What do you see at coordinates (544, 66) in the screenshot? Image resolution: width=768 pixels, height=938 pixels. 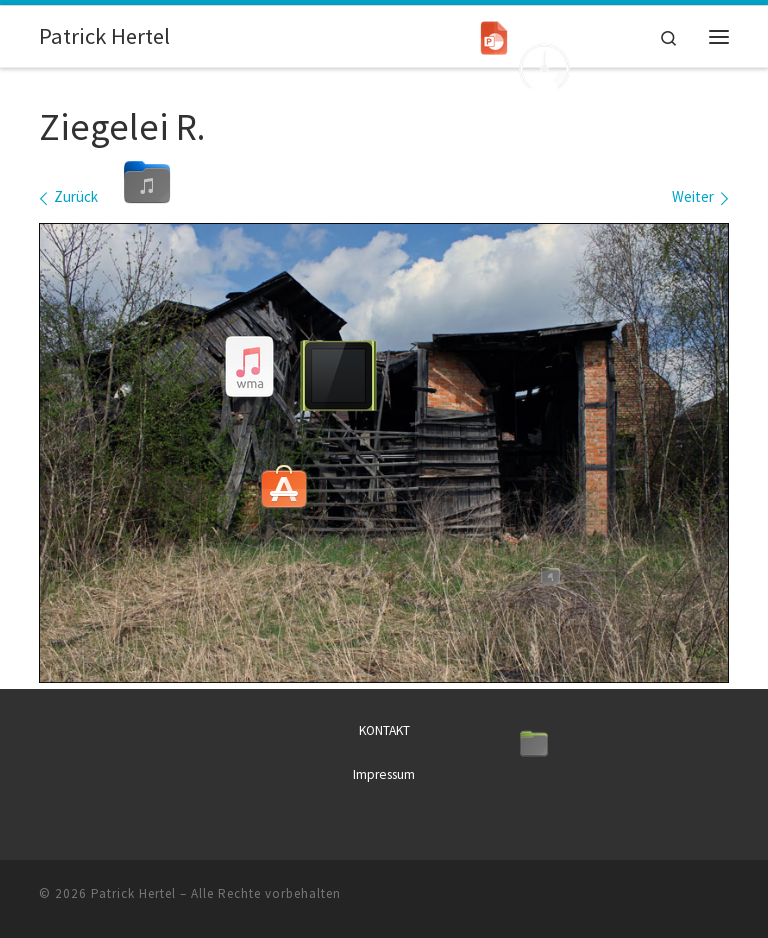 I see `view system performance metrics` at bounding box center [544, 66].